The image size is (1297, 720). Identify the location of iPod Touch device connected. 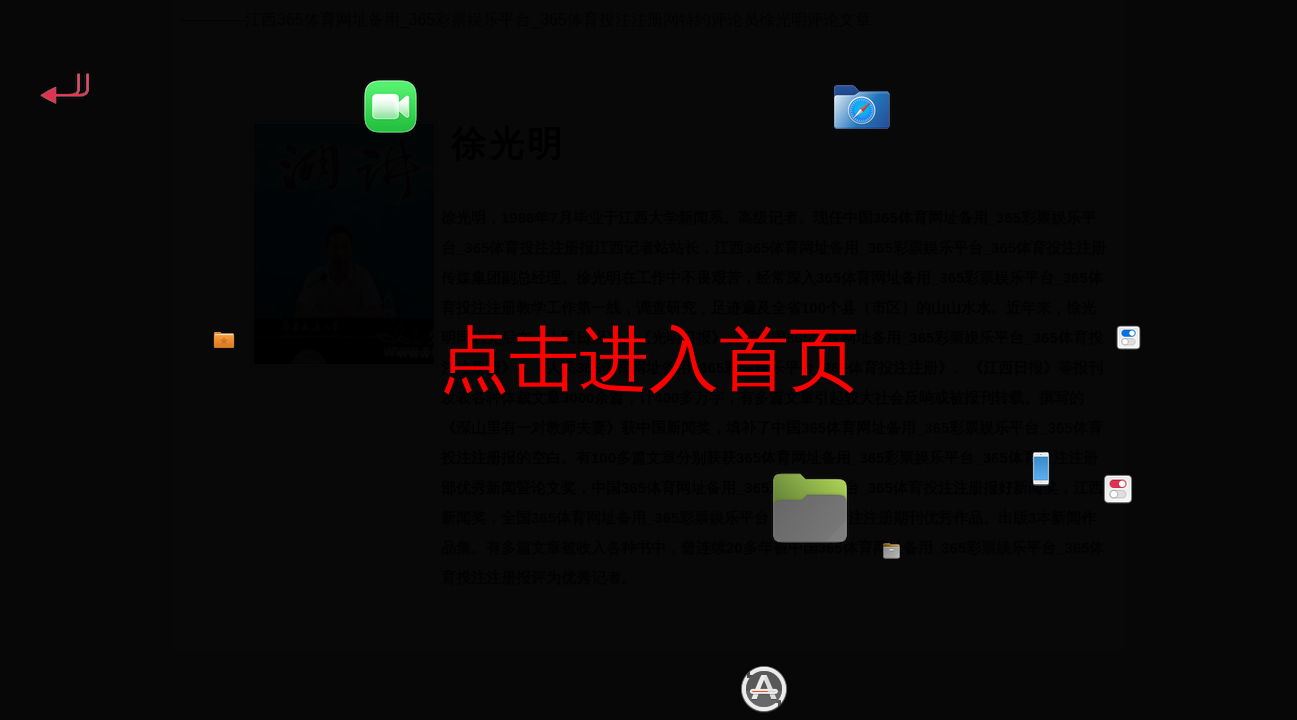
(1041, 469).